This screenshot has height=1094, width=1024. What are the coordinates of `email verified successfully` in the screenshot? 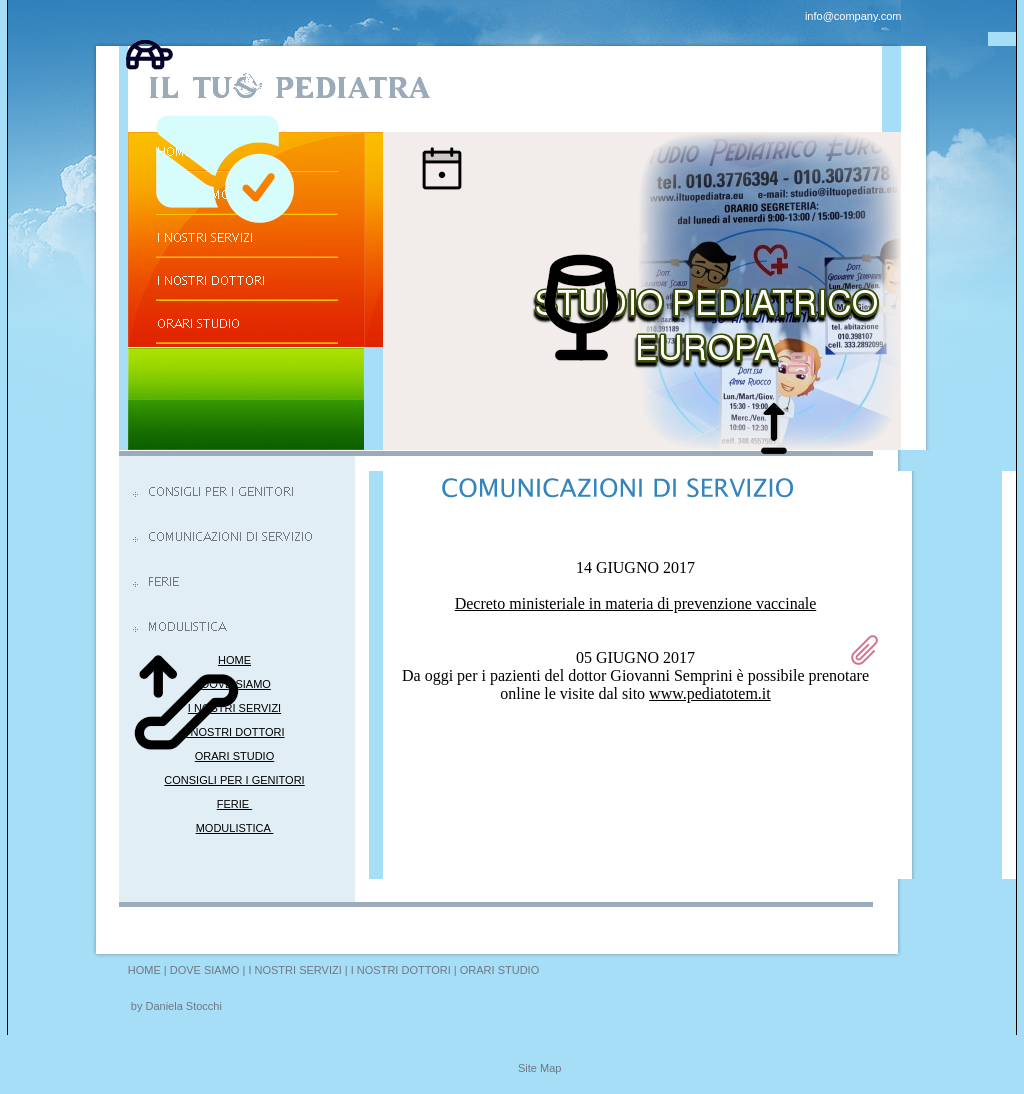 It's located at (217, 161).